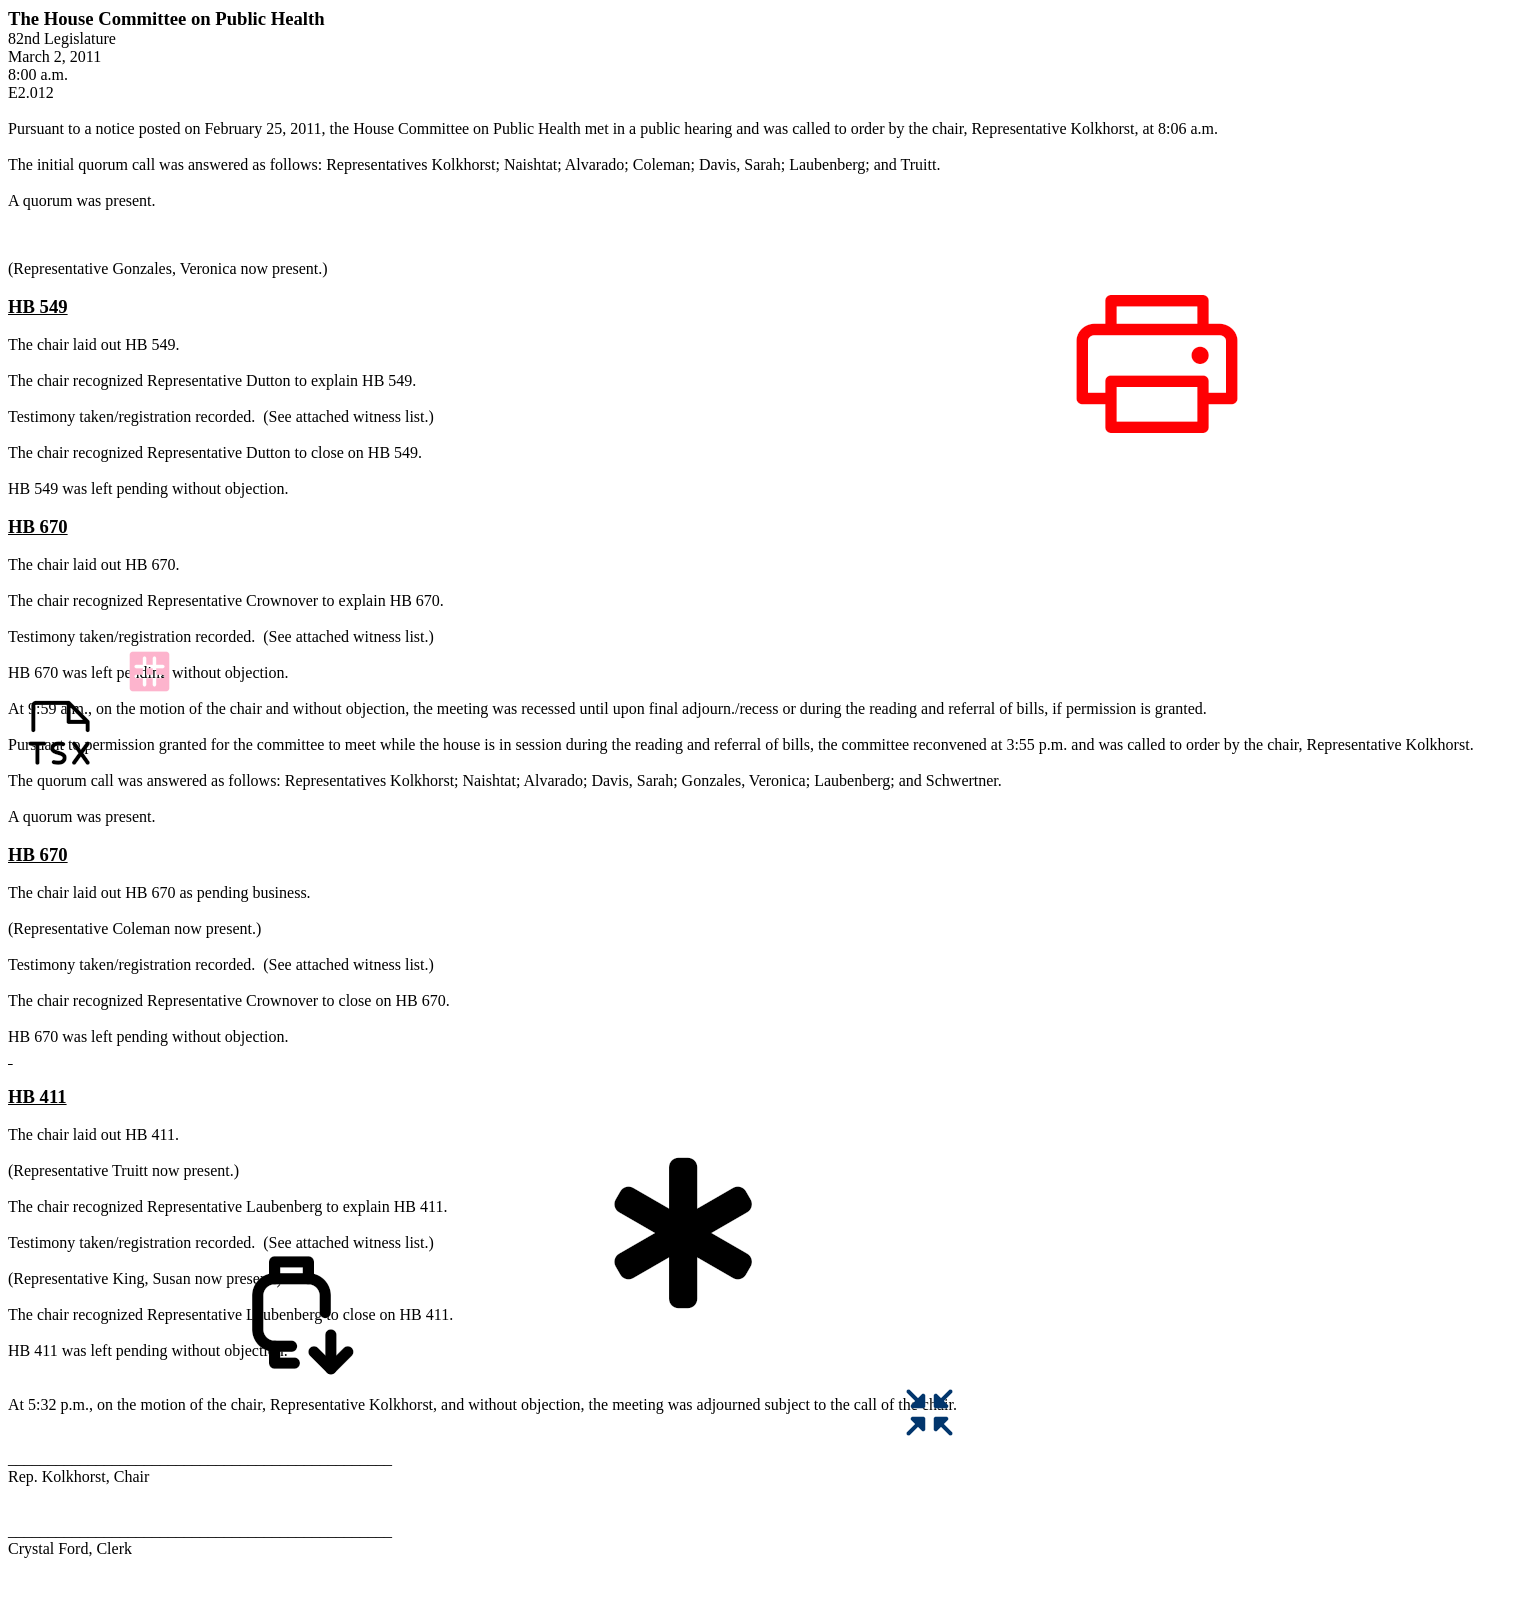  What do you see at coordinates (683, 1233) in the screenshot?
I see `access emergency medical services or health information` at bounding box center [683, 1233].